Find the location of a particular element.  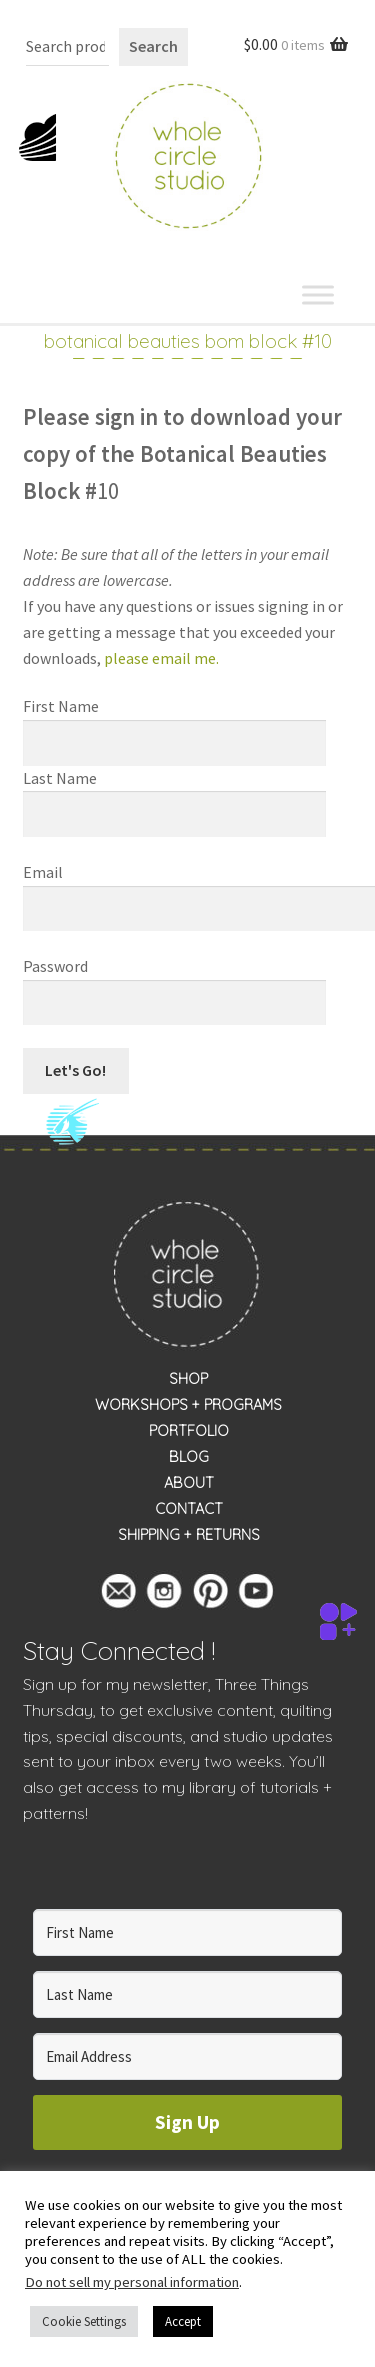

qatar airways logo is located at coordinates (72, 1121).